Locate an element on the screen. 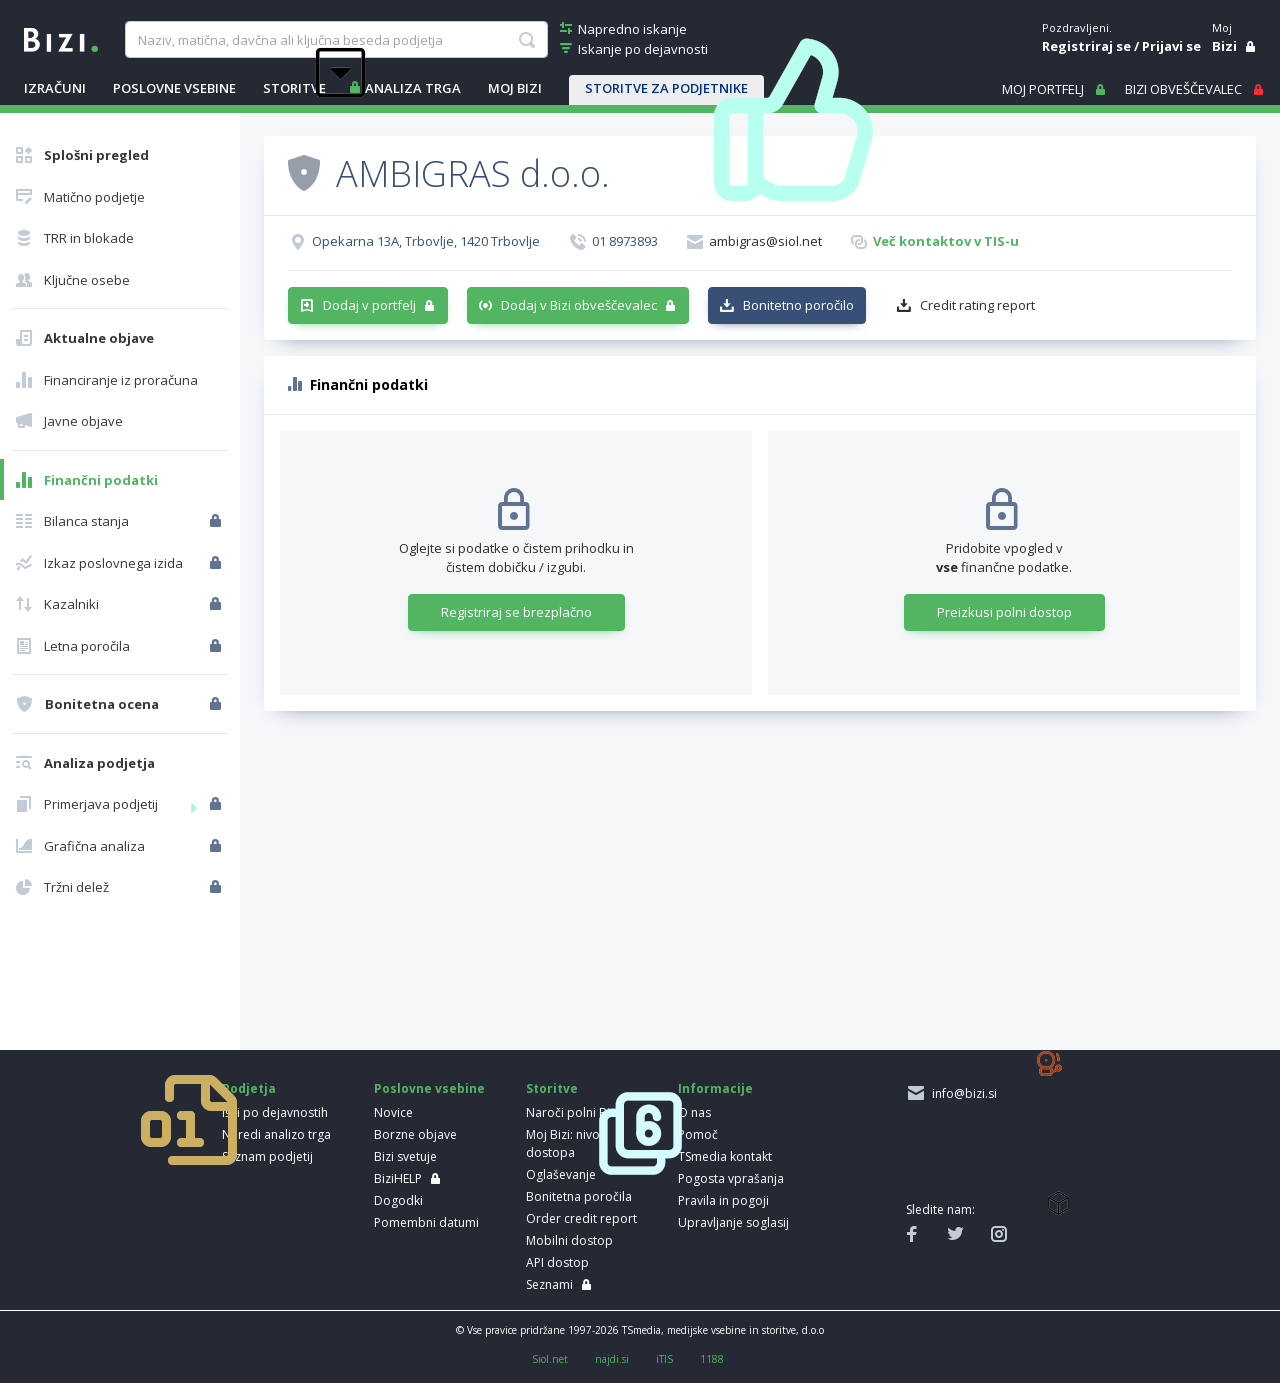 The width and height of the screenshot is (1280, 1383). trigger an alarm or alert is located at coordinates (1049, 1063).